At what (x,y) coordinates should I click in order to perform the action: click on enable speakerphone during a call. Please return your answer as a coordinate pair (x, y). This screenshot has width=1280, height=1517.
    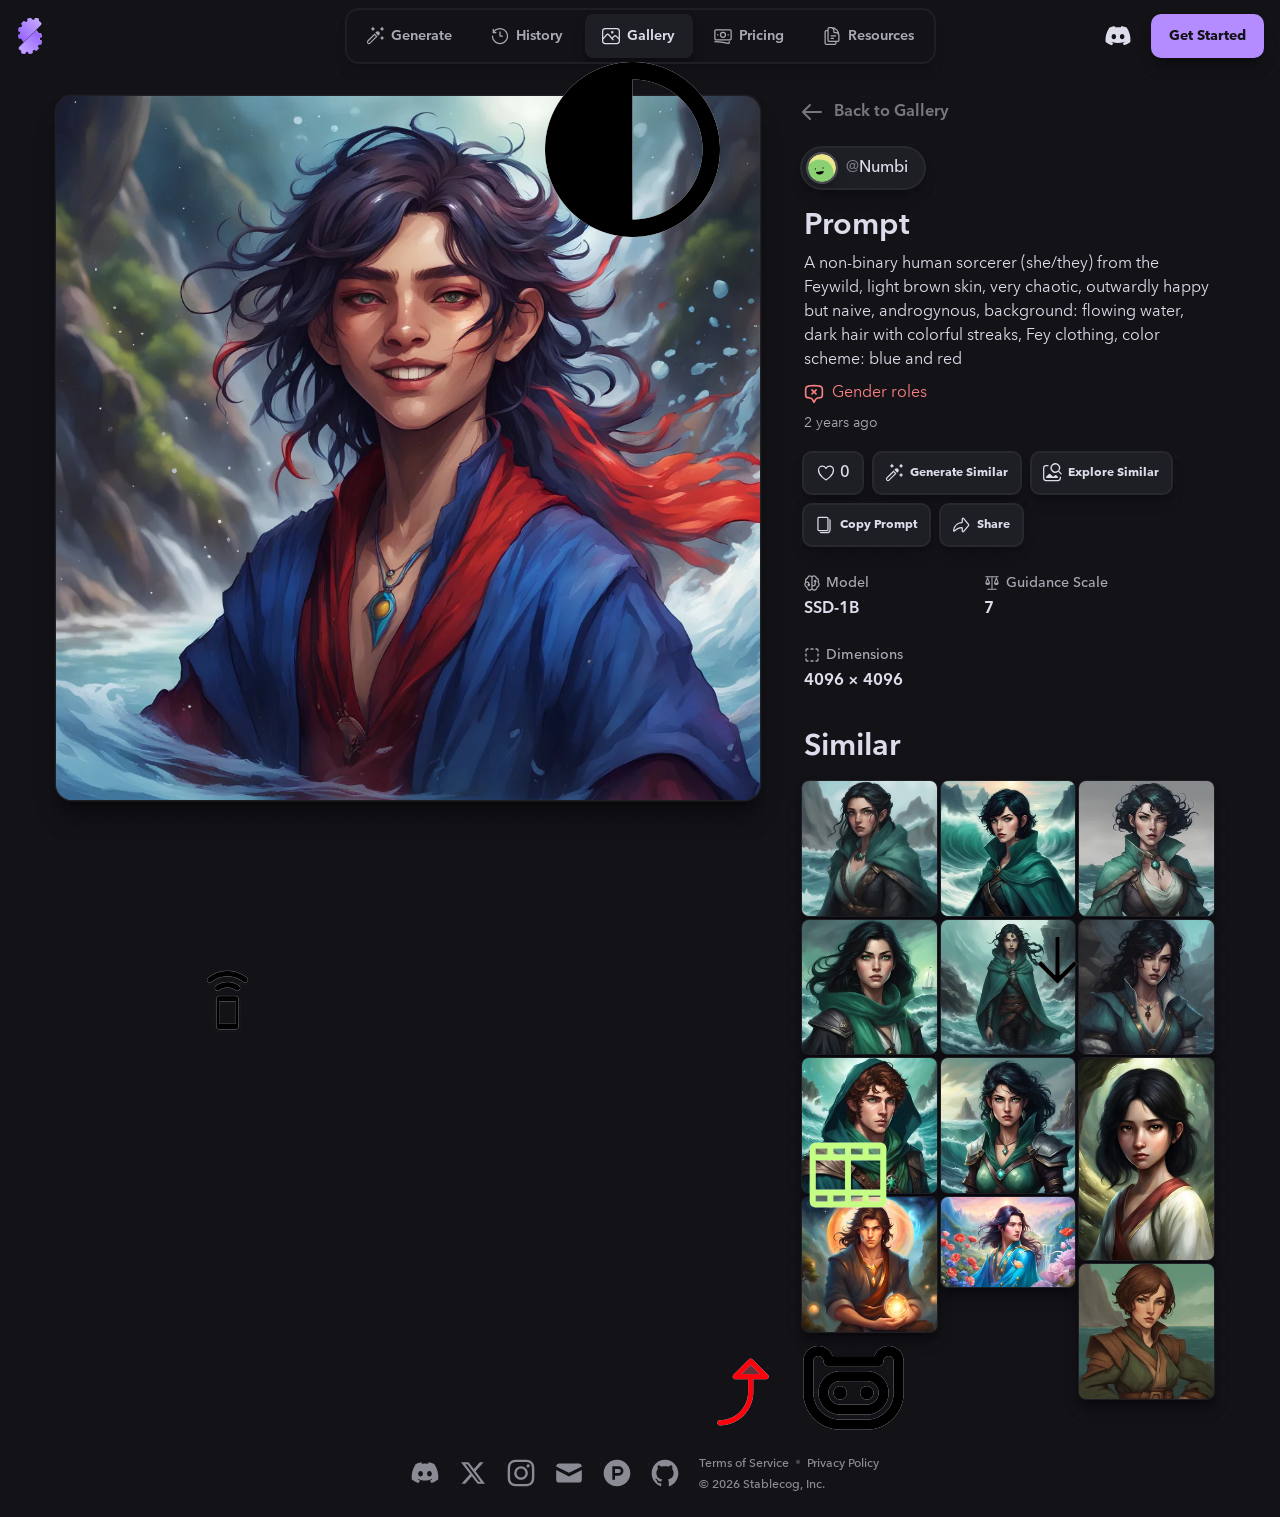
    Looking at the image, I should click on (227, 1001).